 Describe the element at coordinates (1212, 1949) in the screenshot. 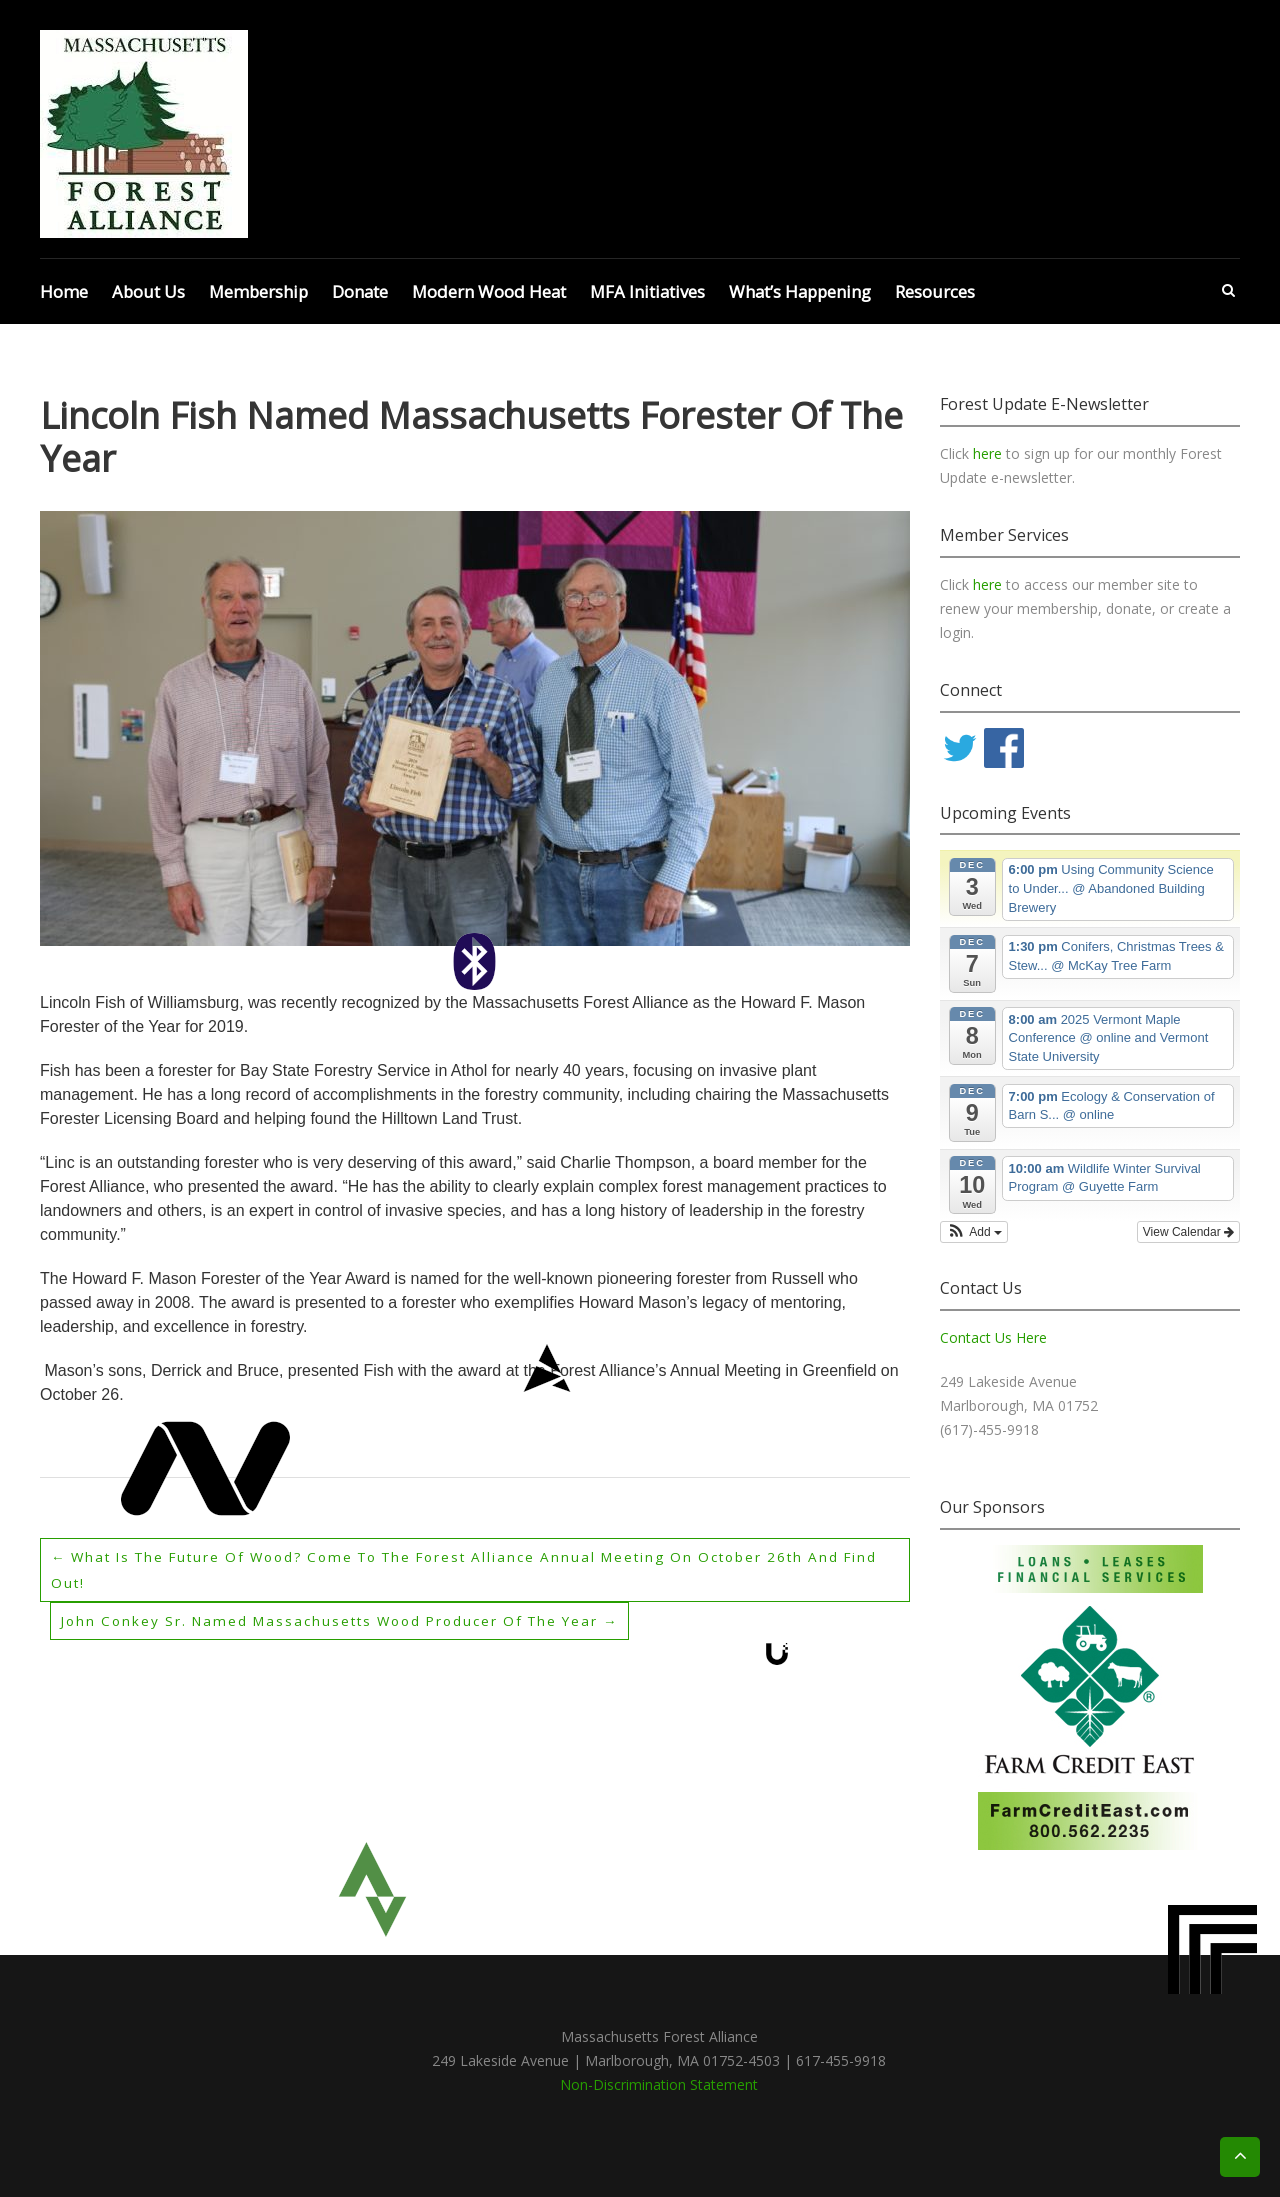

I see `replicate logo - access AI model hosting platform` at that location.